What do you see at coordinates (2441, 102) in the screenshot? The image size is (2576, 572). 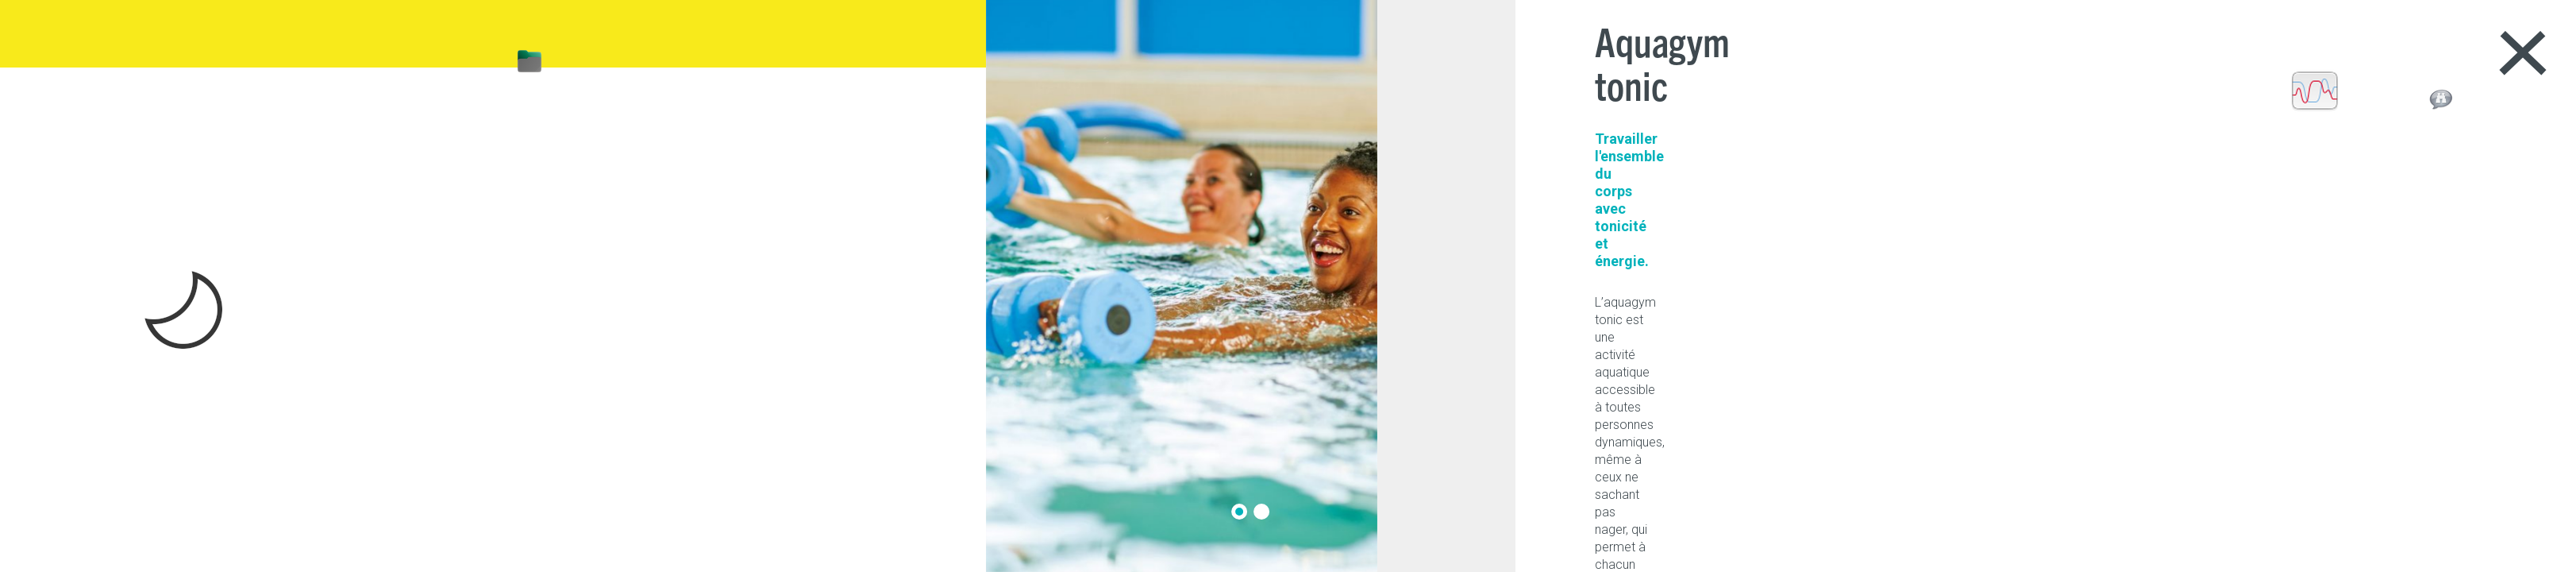 I see `receive a message from a remote desktop administrator` at bounding box center [2441, 102].